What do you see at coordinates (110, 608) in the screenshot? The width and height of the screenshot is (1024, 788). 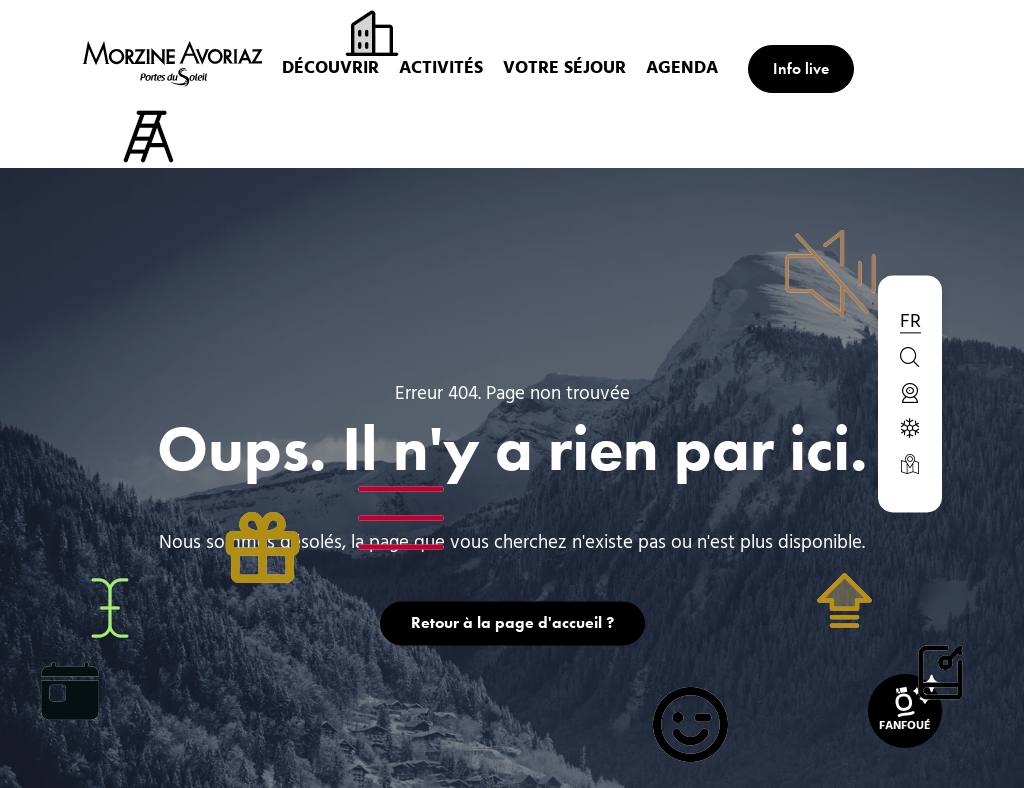 I see `text input field is active` at bounding box center [110, 608].